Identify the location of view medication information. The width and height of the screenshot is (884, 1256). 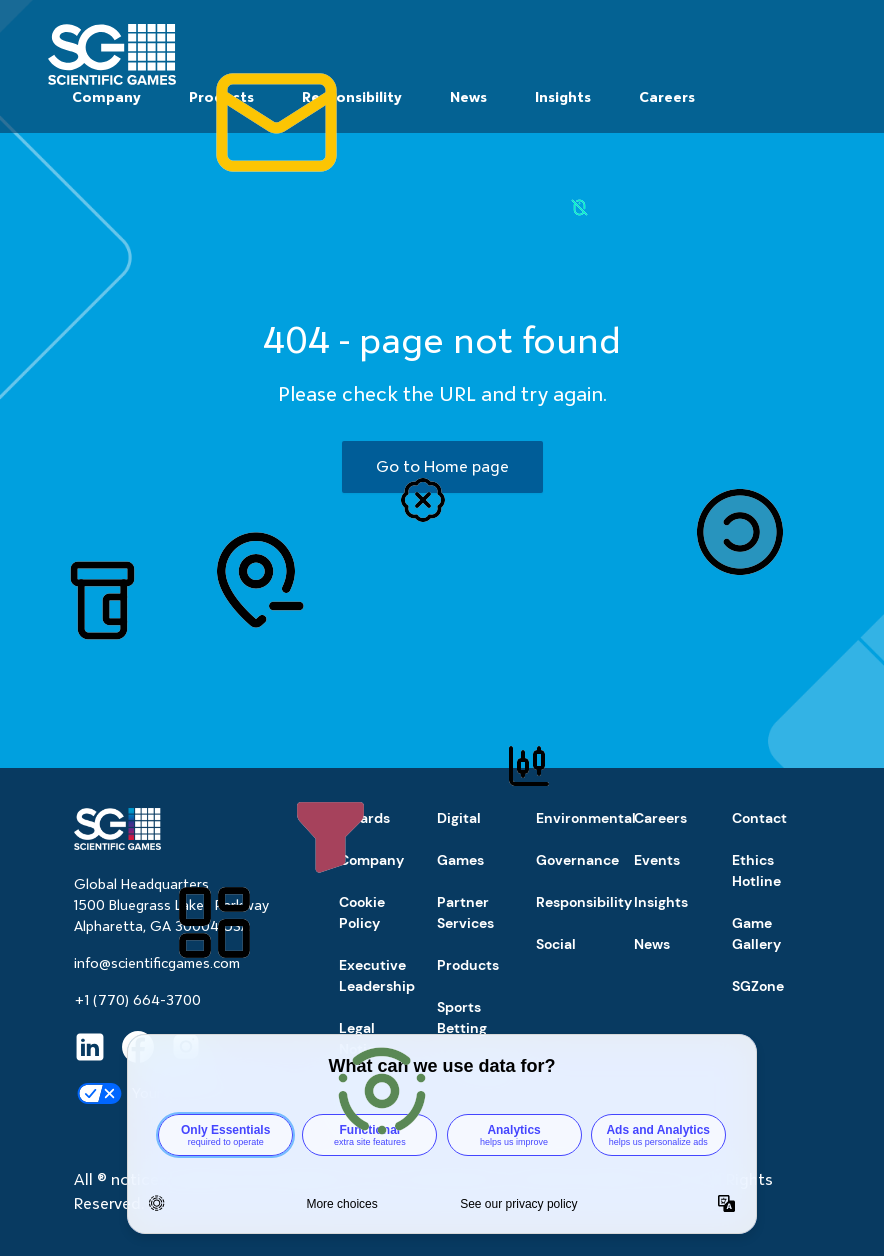
(102, 600).